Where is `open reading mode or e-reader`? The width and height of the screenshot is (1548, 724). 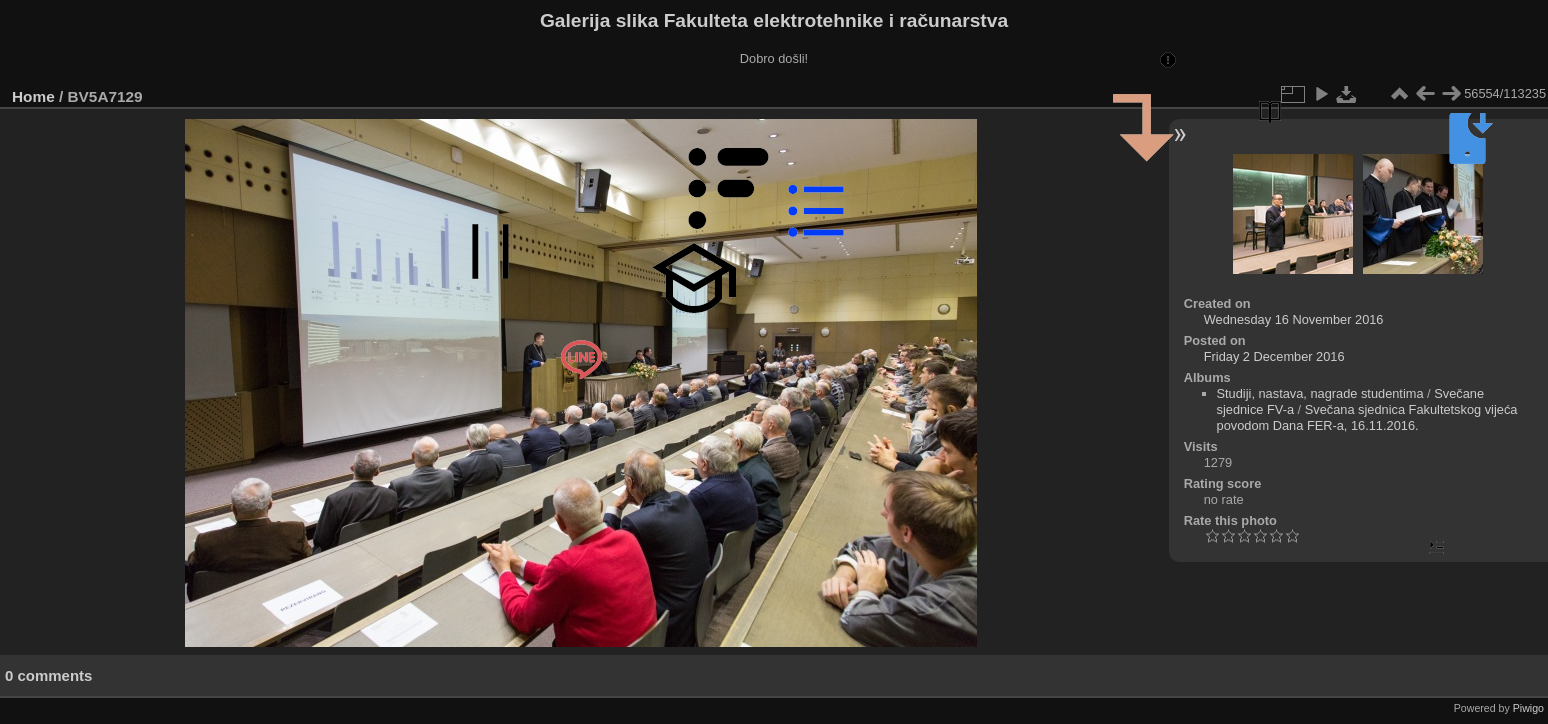 open reading mode or e-reader is located at coordinates (1270, 111).